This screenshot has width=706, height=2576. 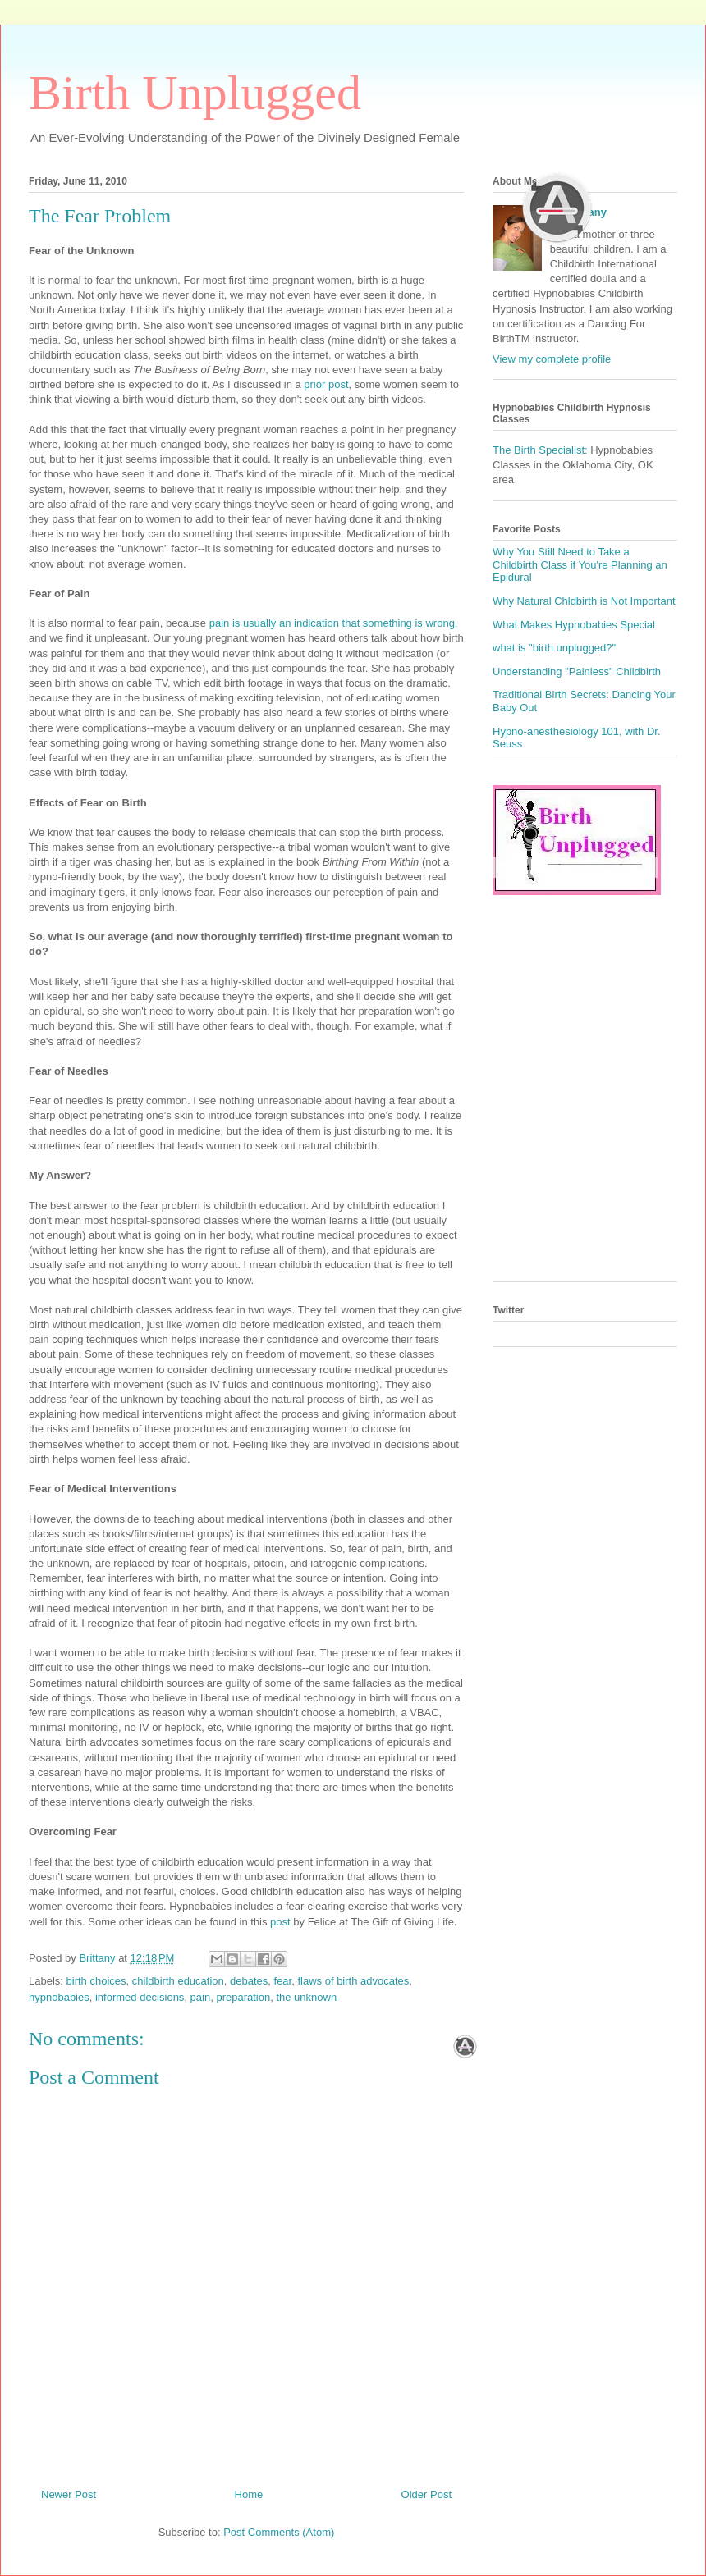 What do you see at coordinates (557, 208) in the screenshot?
I see `open the software update manager` at bounding box center [557, 208].